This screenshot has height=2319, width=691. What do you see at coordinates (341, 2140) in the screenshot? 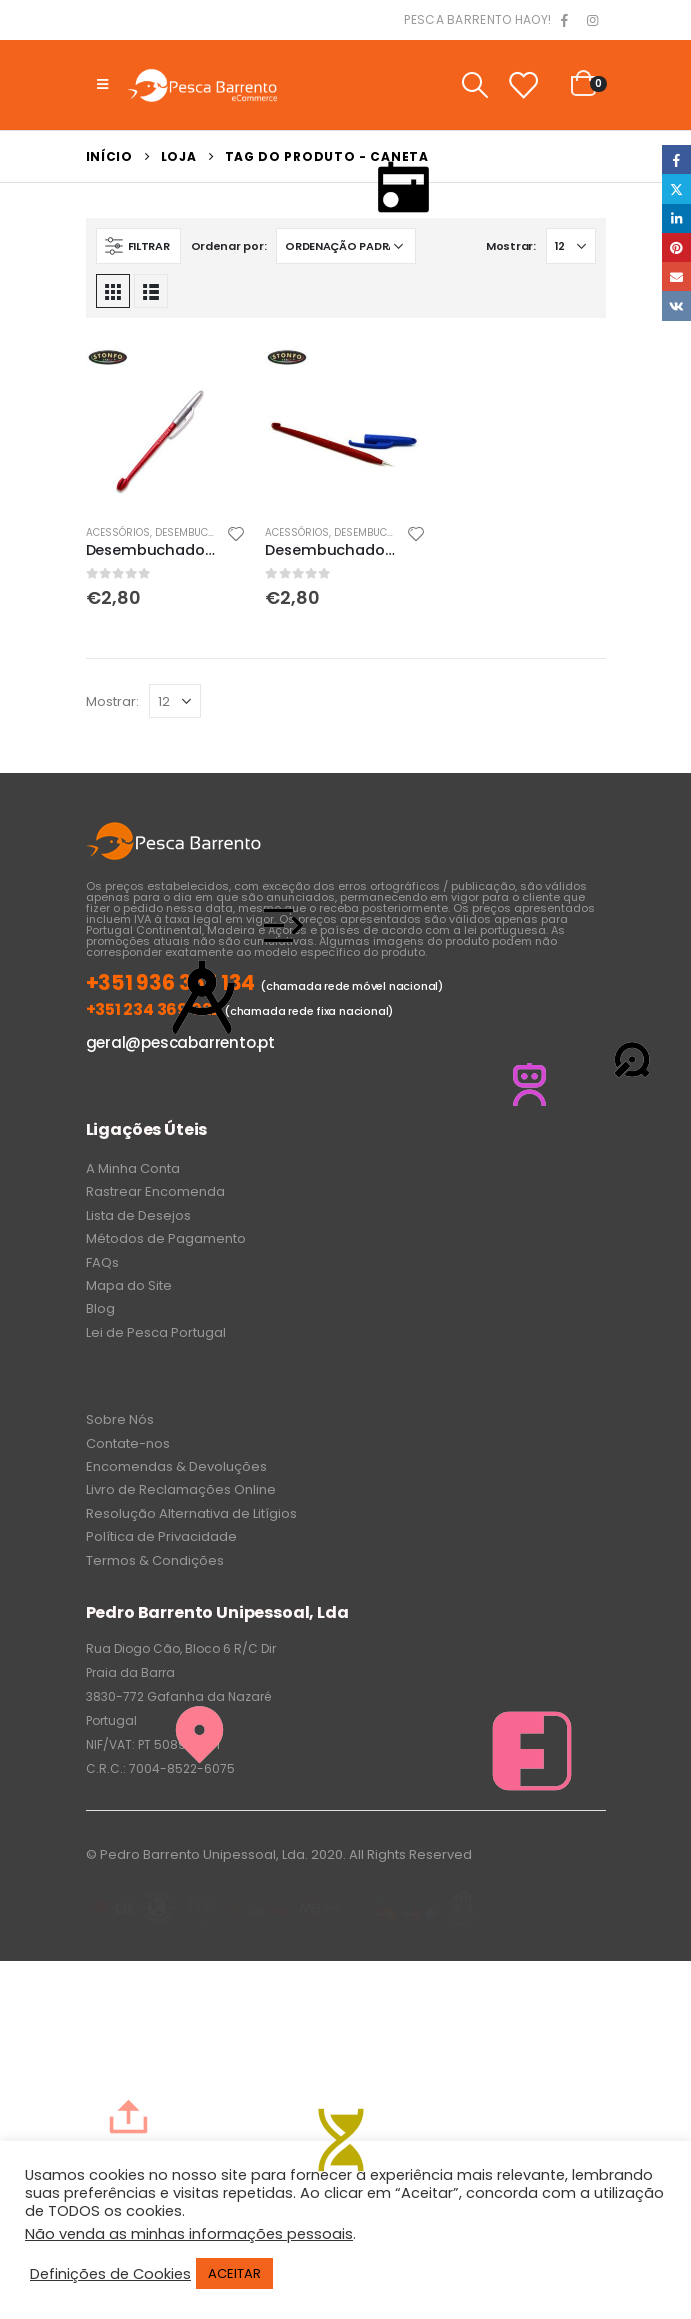
I see `access genetic or DNA-related information` at bounding box center [341, 2140].